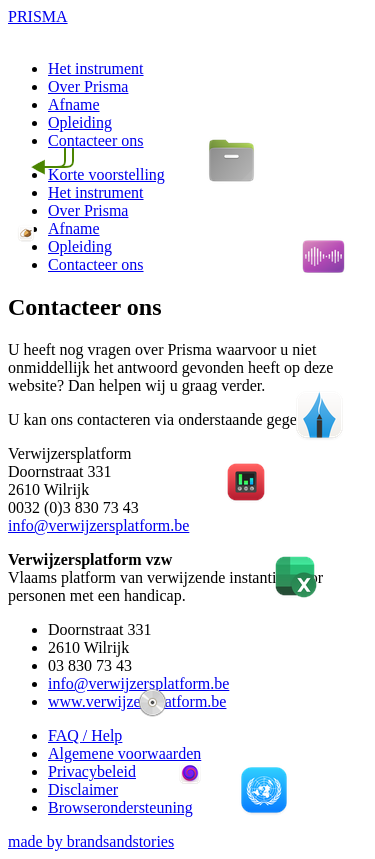 This screenshot has width=375, height=859. Describe the element at coordinates (264, 790) in the screenshot. I see `open language and region settings` at that location.